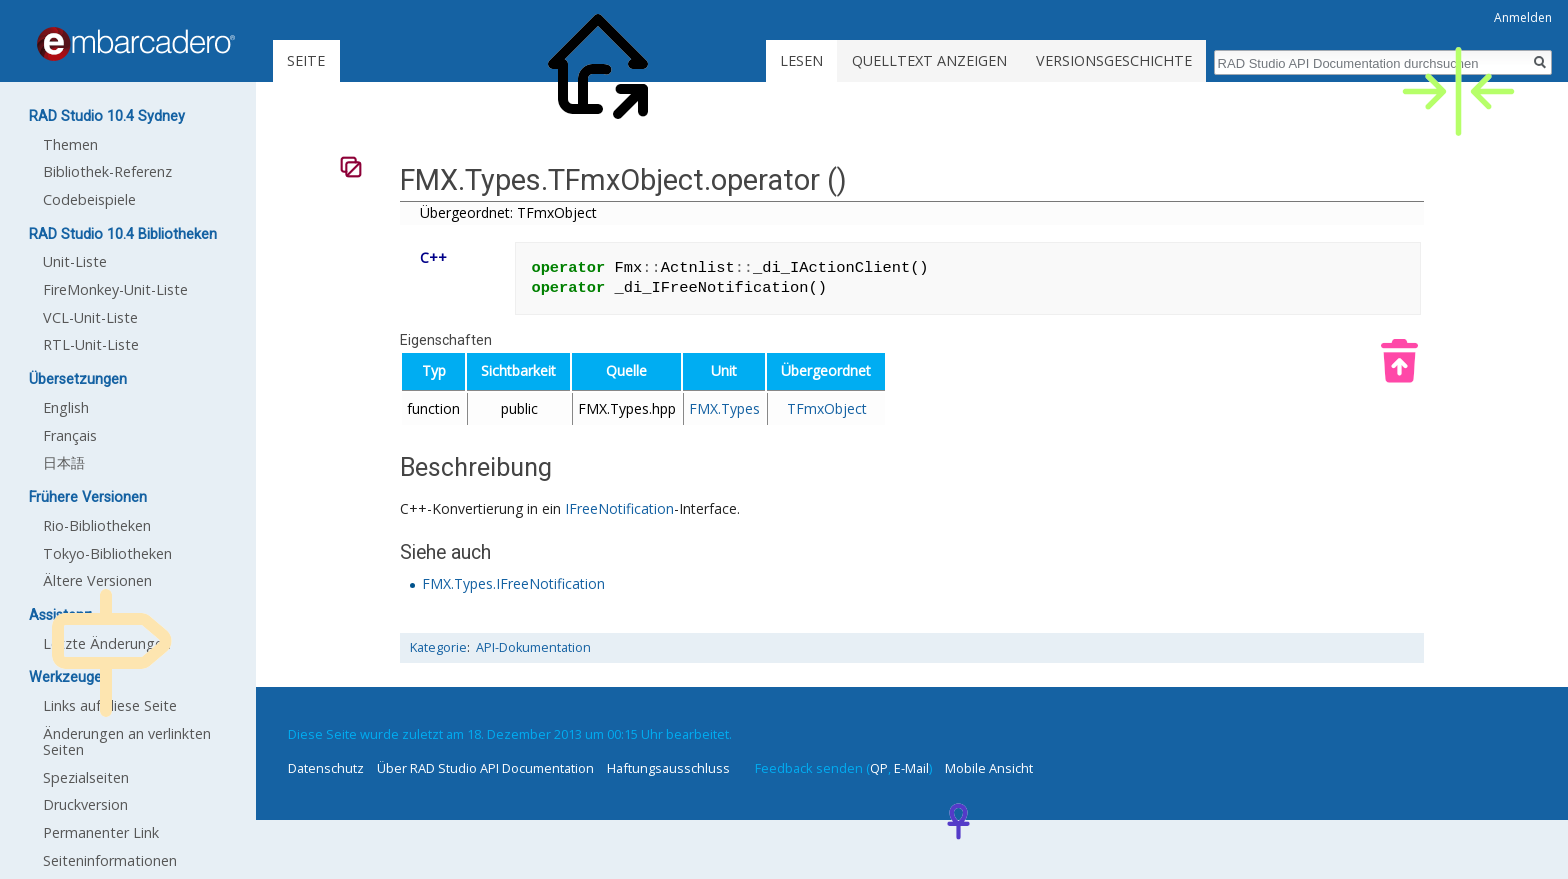 Image resolution: width=1568 pixels, height=879 pixels. What do you see at coordinates (1458, 91) in the screenshot?
I see `collapse content horizontally` at bounding box center [1458, 91].